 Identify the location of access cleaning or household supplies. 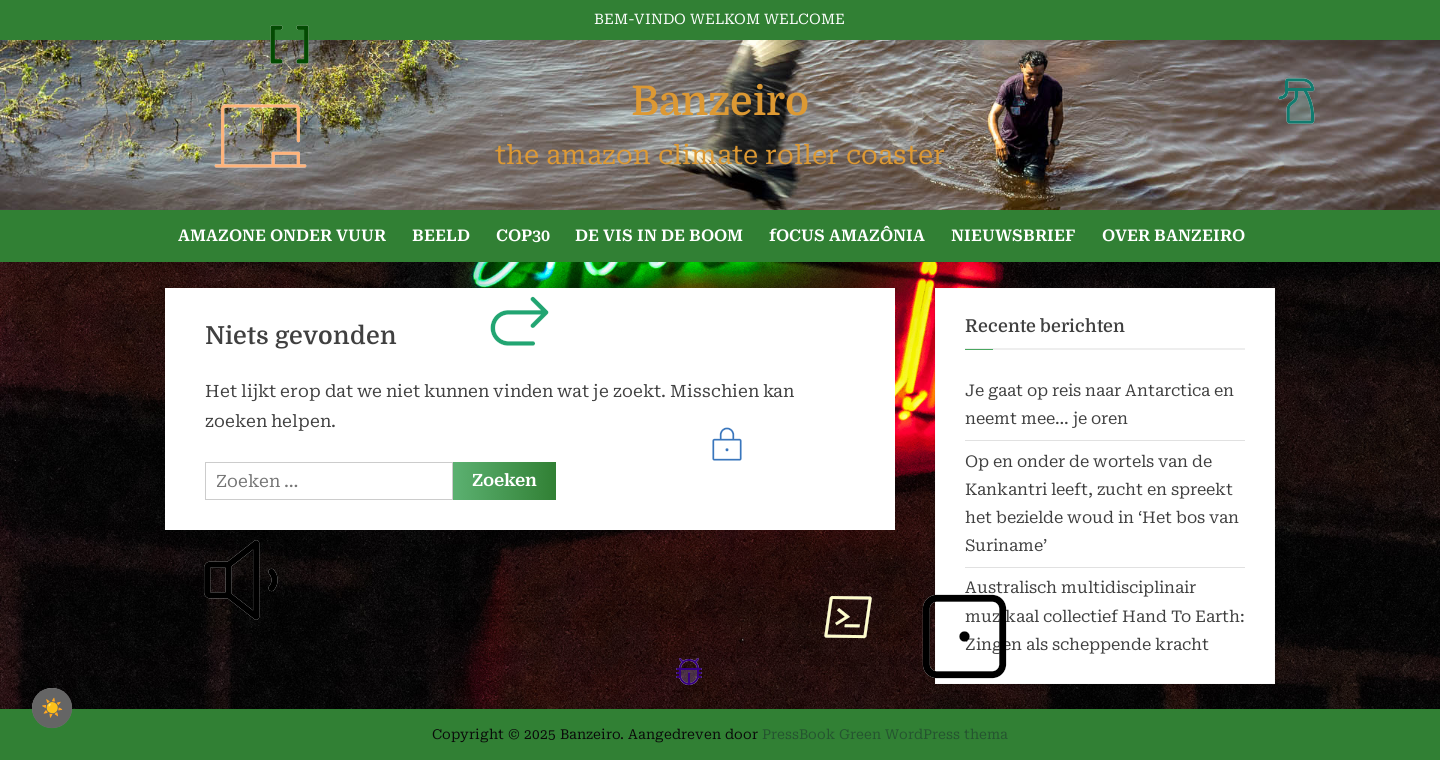
(1298, 101).